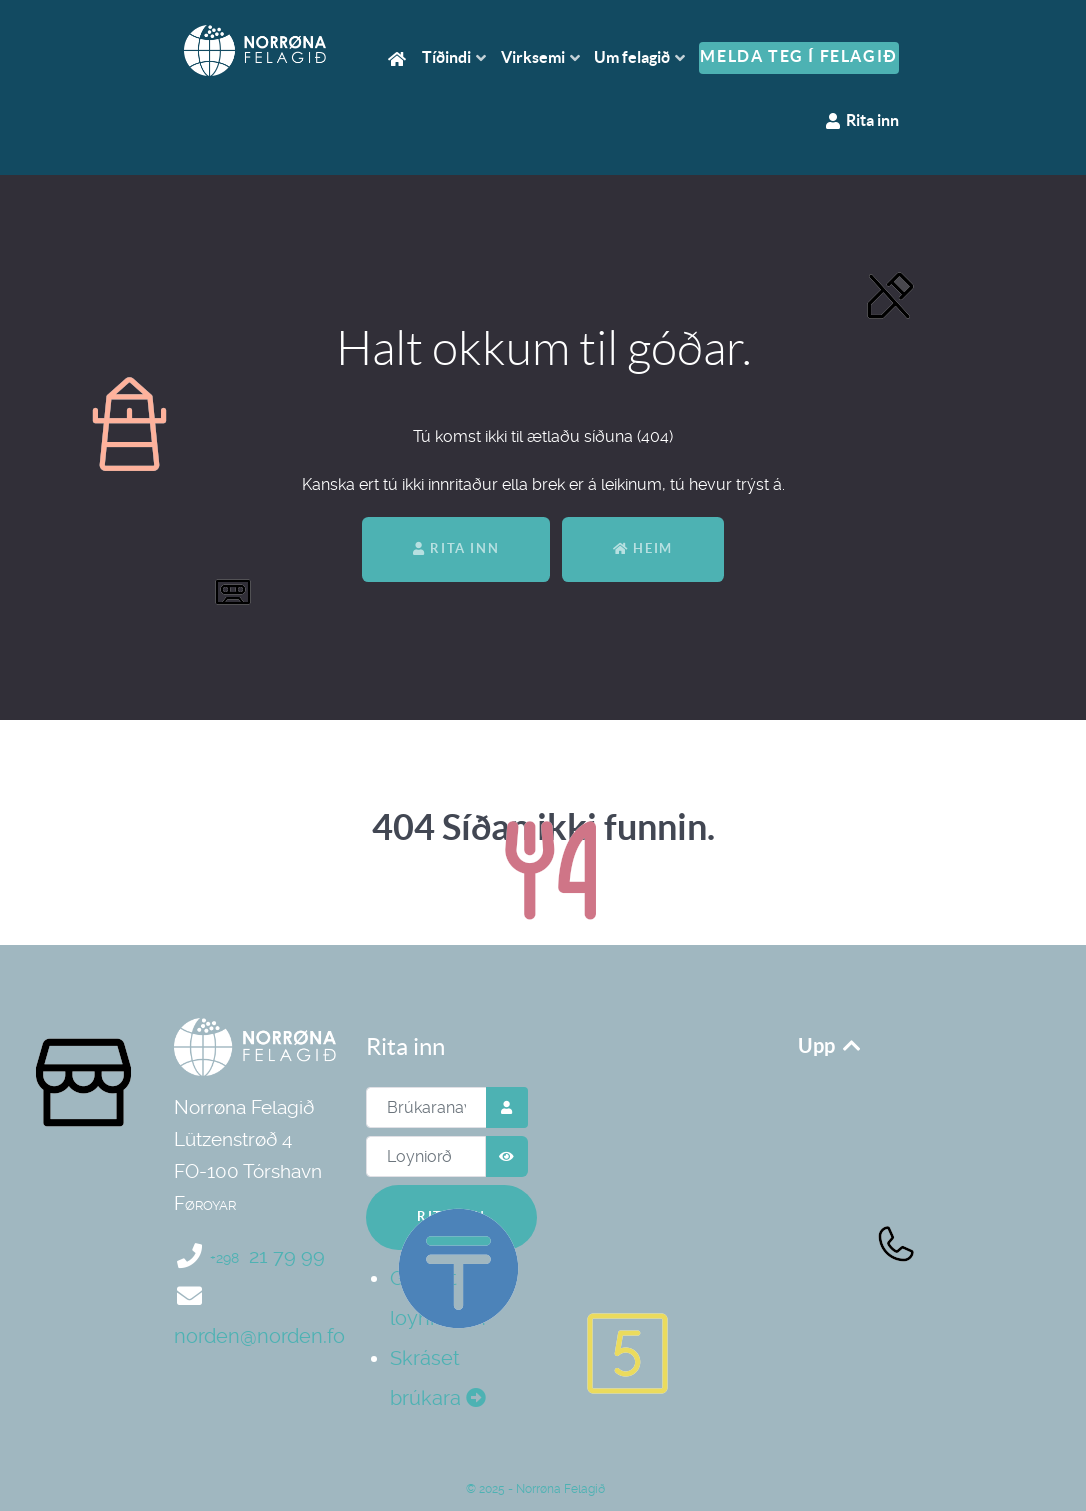 This screenshot has width=1086, height=1511. I want to click on access audio recordings or voice memos, so click(233, 592).